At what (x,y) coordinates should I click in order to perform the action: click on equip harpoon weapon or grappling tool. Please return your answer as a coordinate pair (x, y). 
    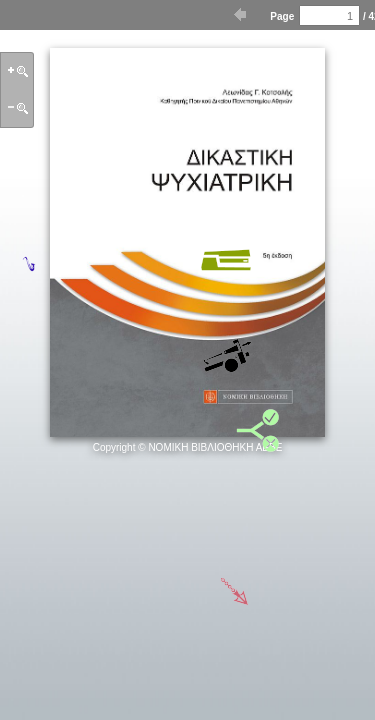
    Looking at the image, I should click on (234, 591).